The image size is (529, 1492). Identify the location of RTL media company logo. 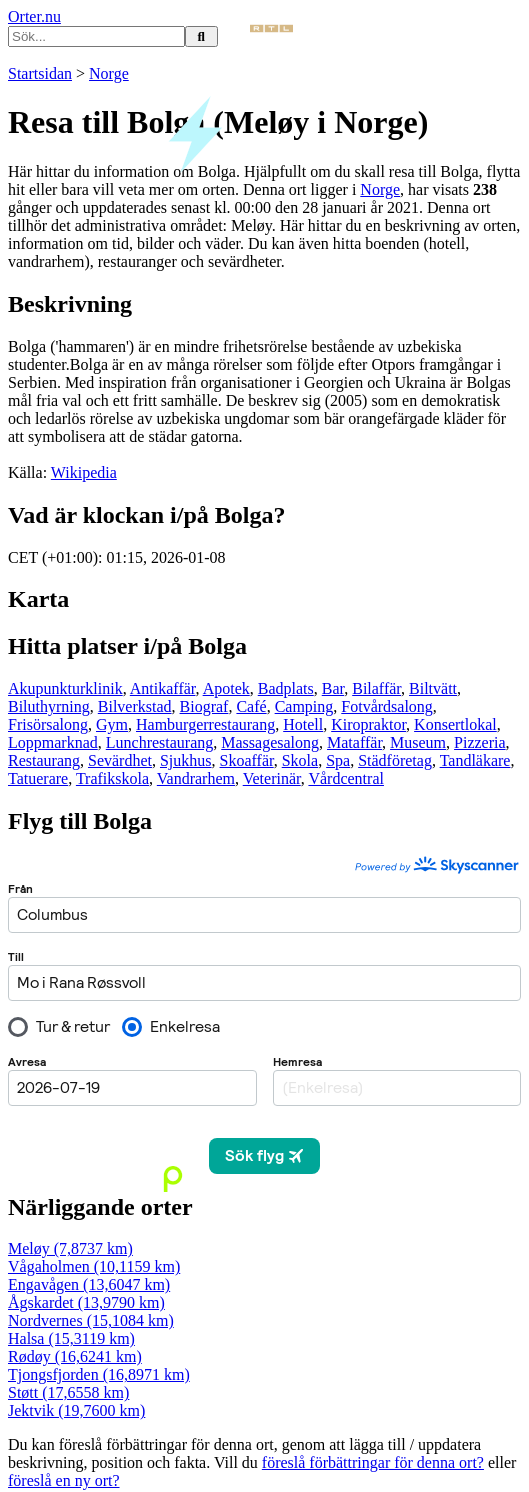
(271, 28).